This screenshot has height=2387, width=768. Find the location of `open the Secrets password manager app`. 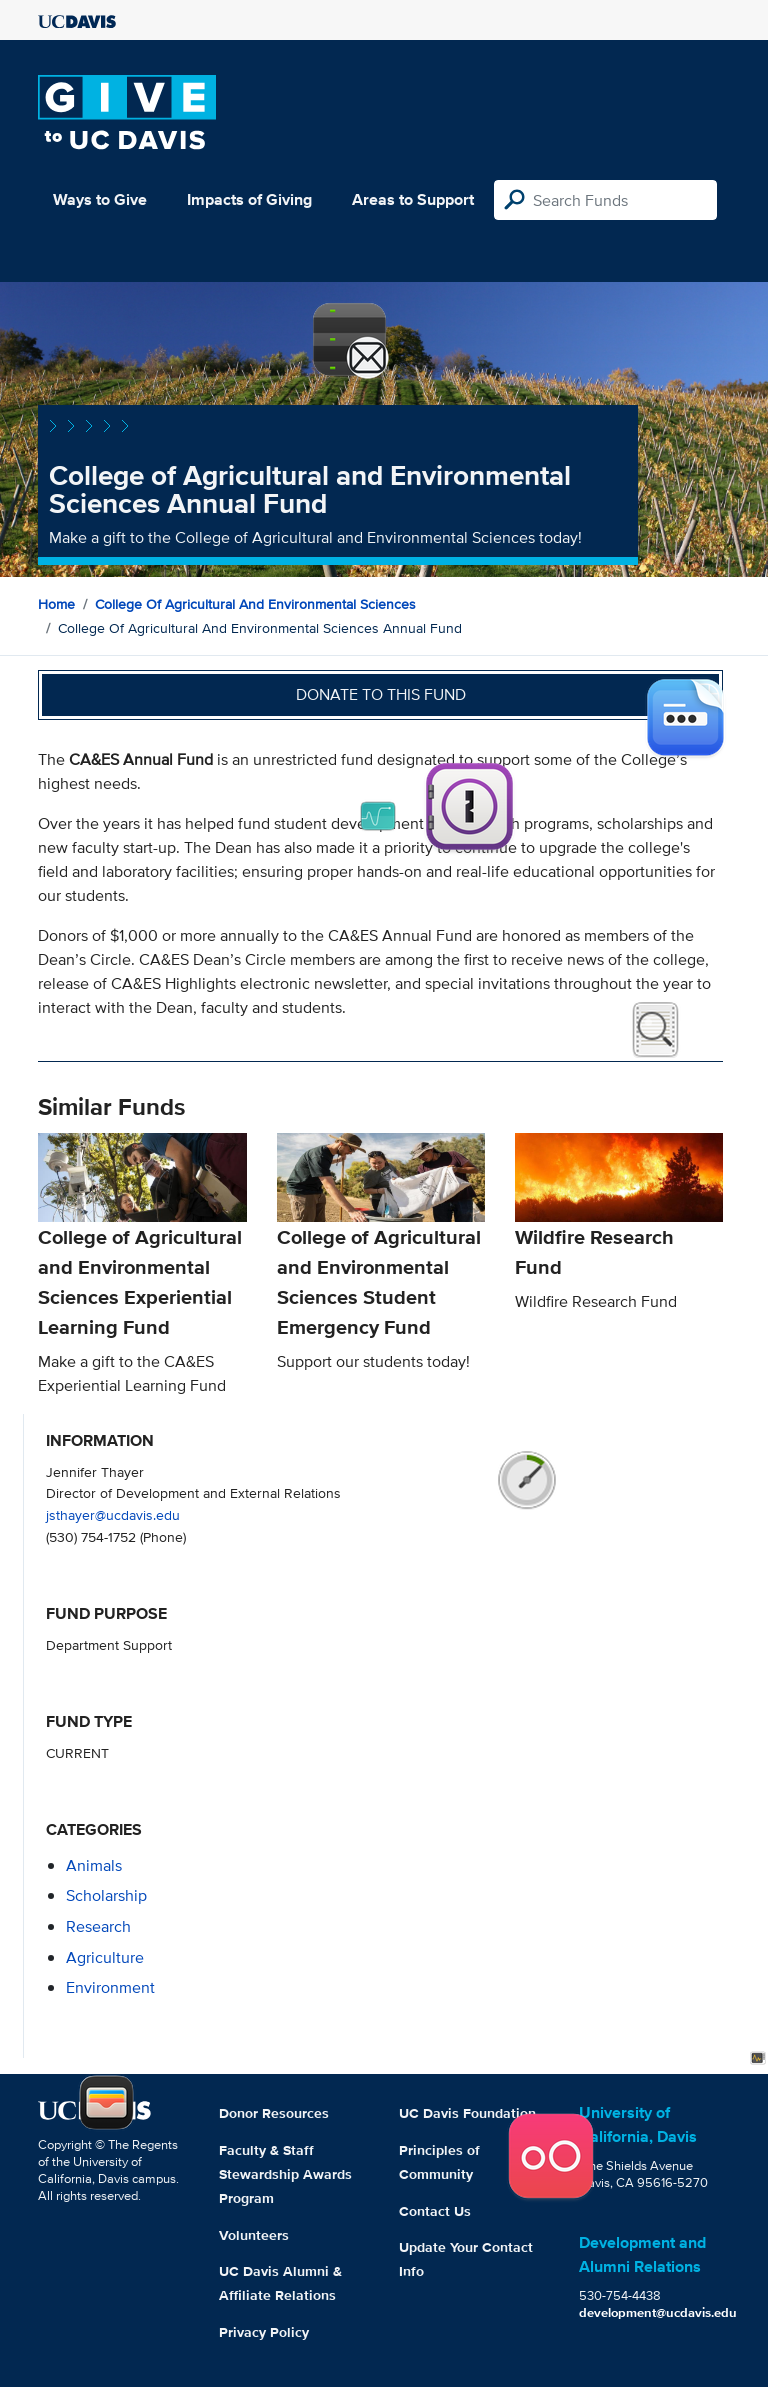

open the Secrets password manager app is located at coordinates (469, 806).